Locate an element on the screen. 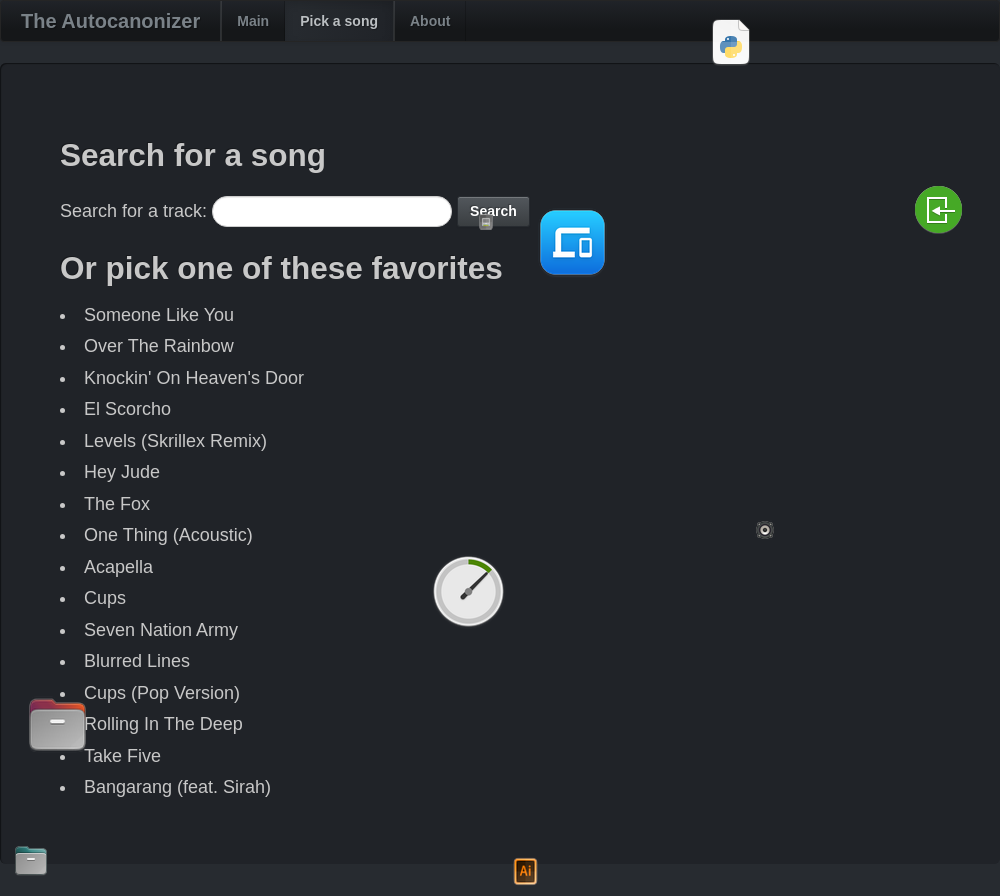 This screenshot has height=896, width=1000. a python script or source code file is located at coordinates (731, 42).